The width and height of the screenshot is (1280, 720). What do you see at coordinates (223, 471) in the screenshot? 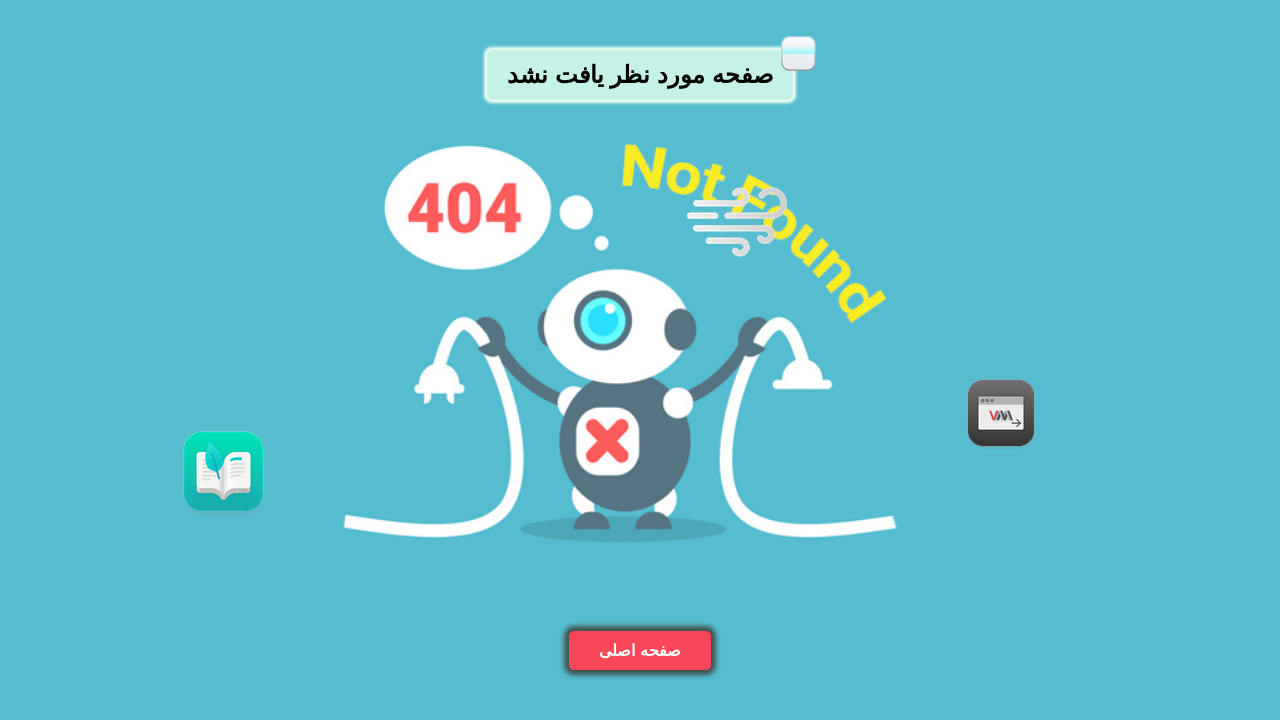
I see `open foliate e-book reader app` at bounding box center [223, 471].